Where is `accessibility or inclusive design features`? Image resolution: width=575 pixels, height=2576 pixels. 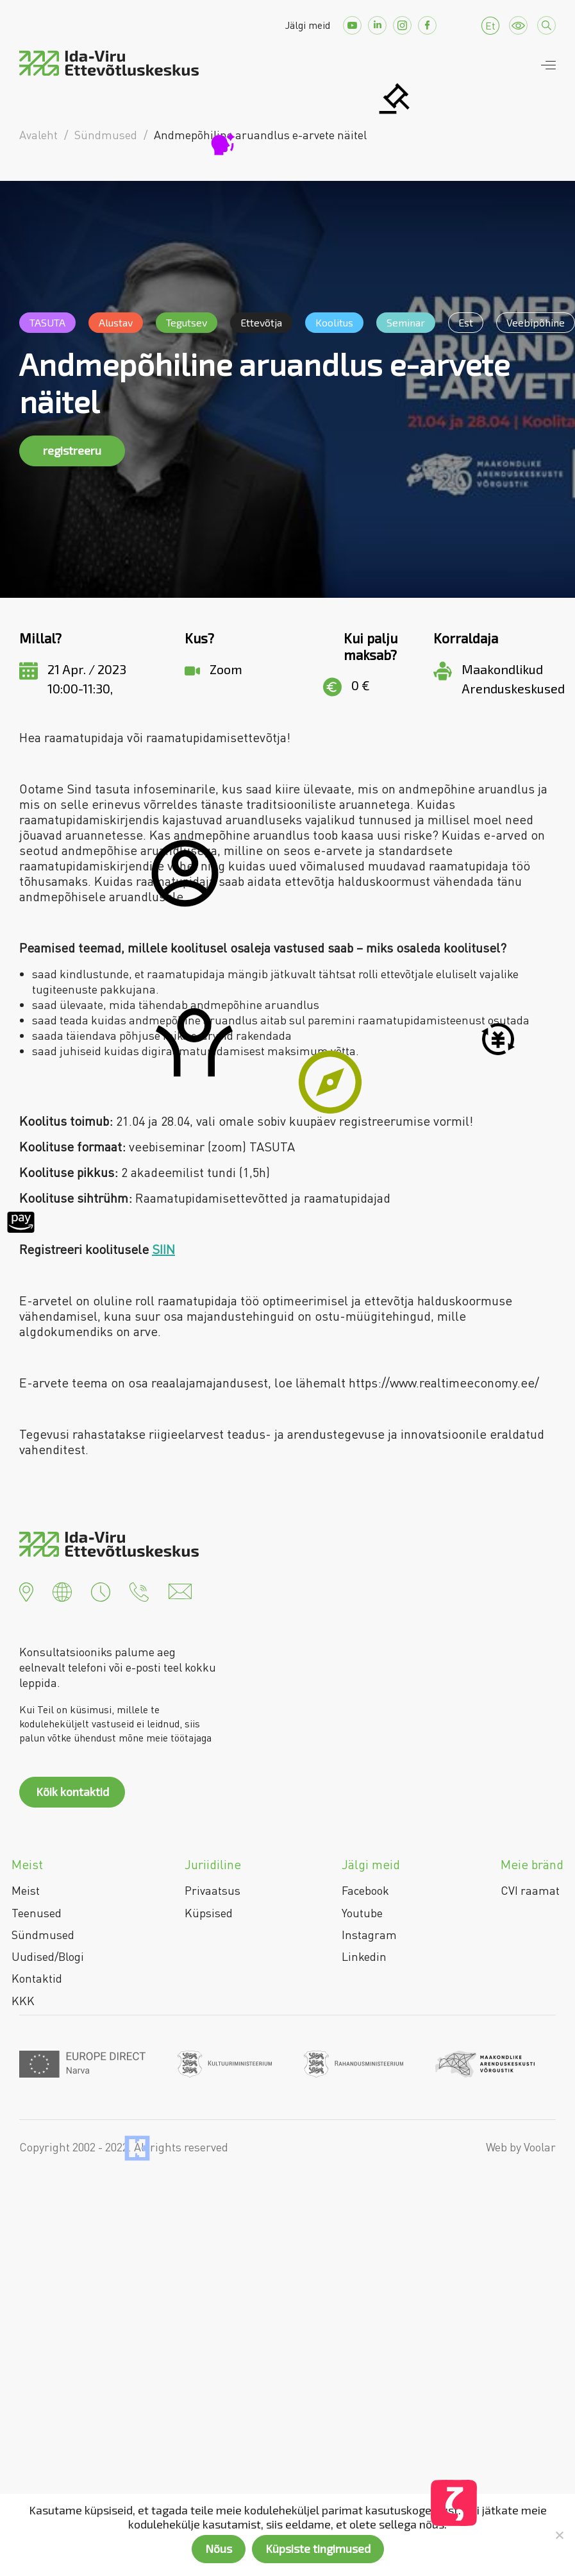
accessibility or inclusive design features is located at coordinates (194, 1042).